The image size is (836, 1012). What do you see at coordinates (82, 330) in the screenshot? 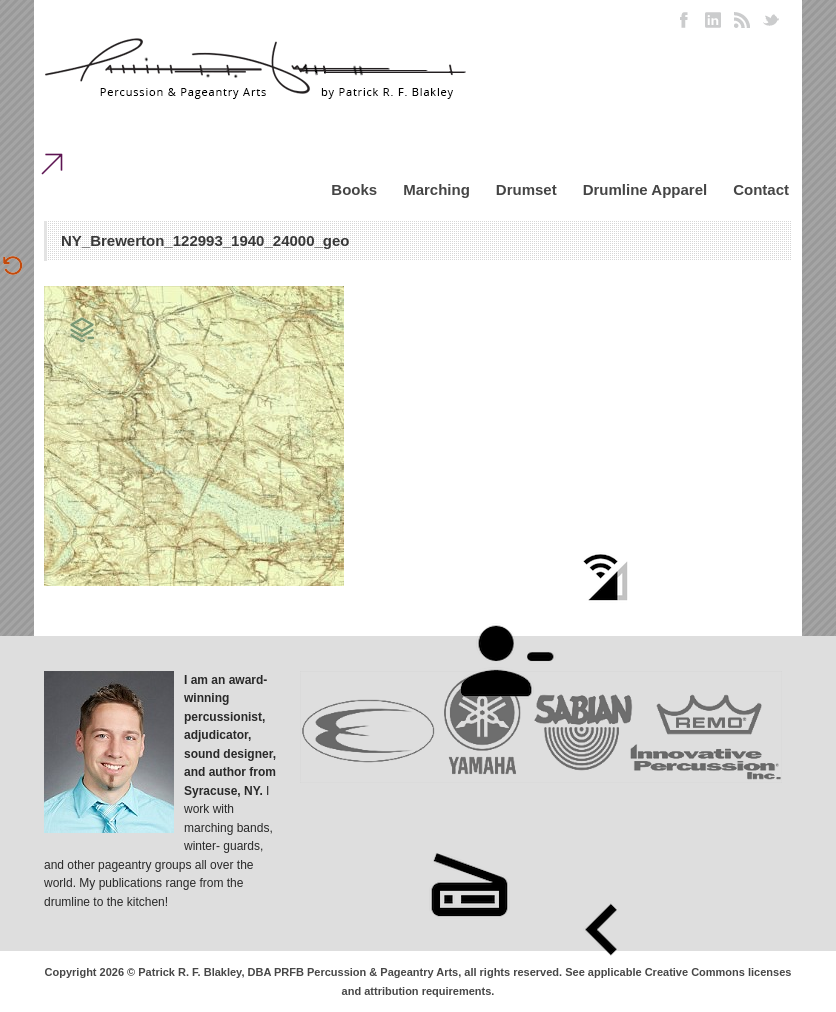
I see `remove a layer from the stack` at bounding box center [82, 330].